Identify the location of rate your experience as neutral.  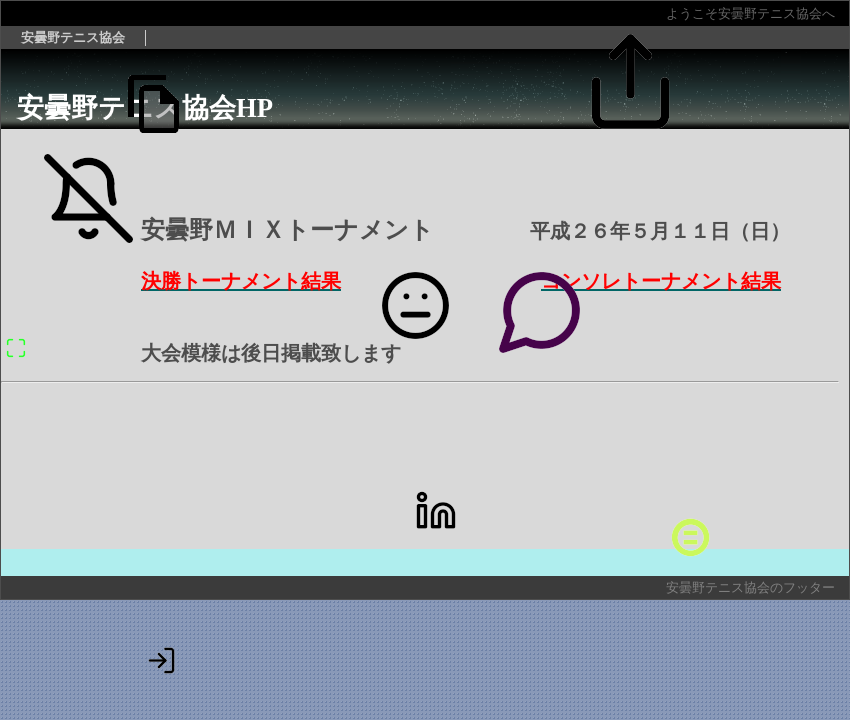
(415, 305).